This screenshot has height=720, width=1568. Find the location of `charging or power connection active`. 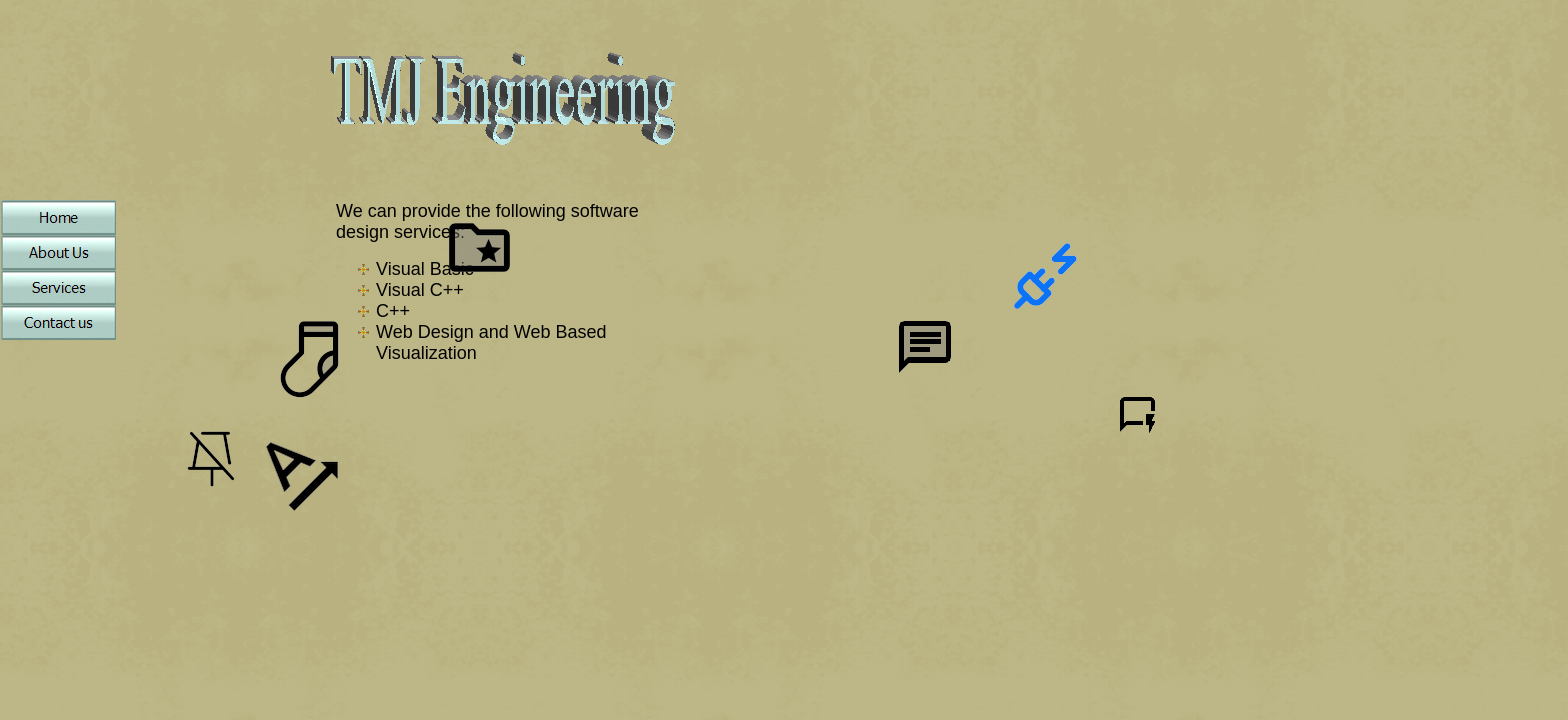

charging or power connection active is located at coordinates (1048, 274).